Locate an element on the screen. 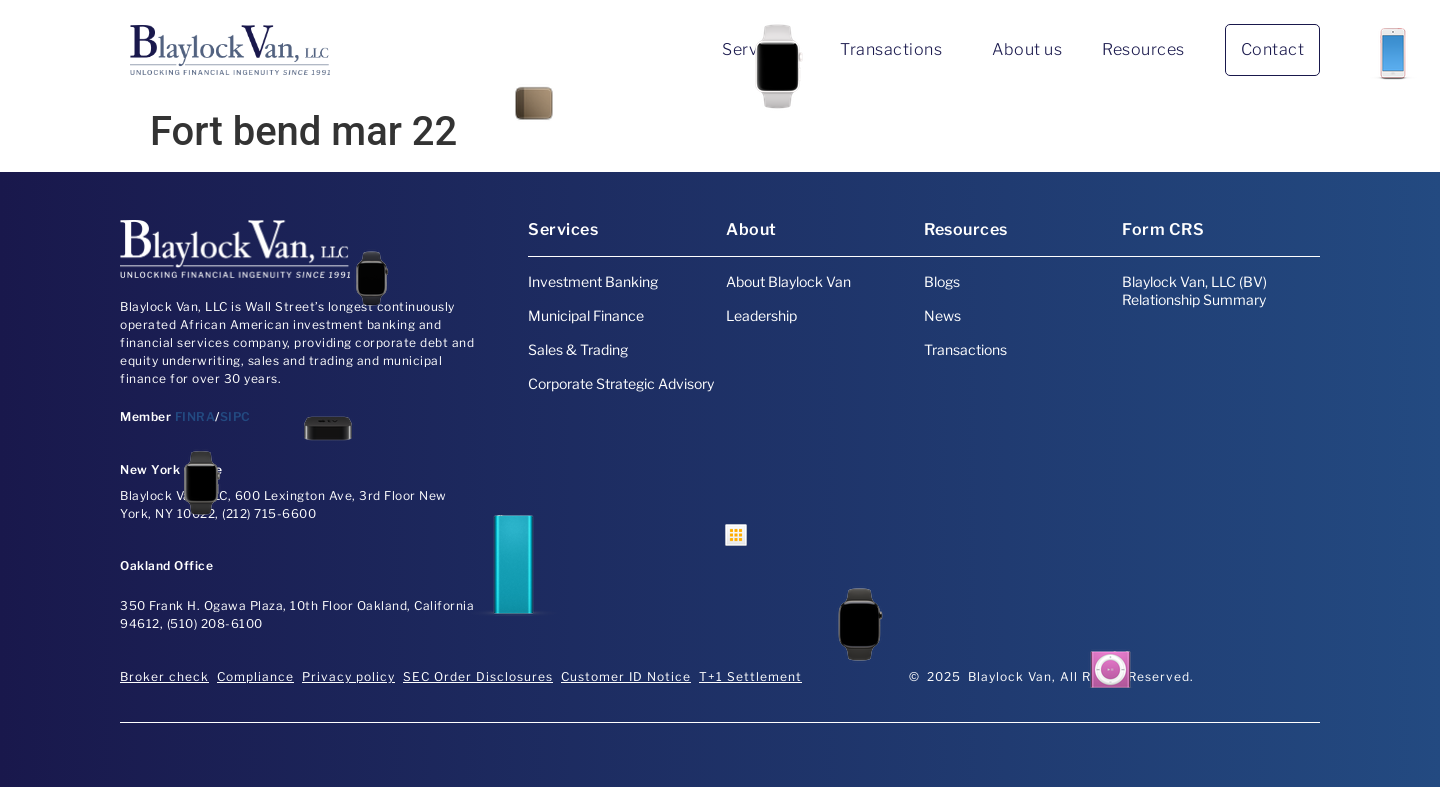 This screenshot has width=1440, height=787. apple watch series 2 device icon is located at coordinates (777, 66).